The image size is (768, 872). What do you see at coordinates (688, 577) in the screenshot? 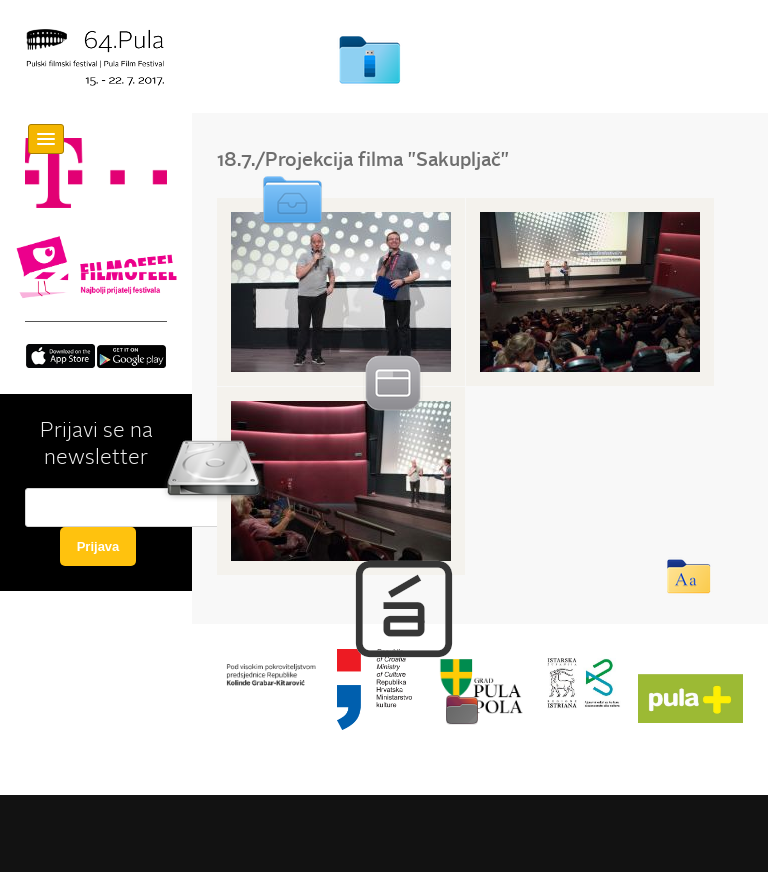
I see `open fonts folder` at bounding box center [688, 577].